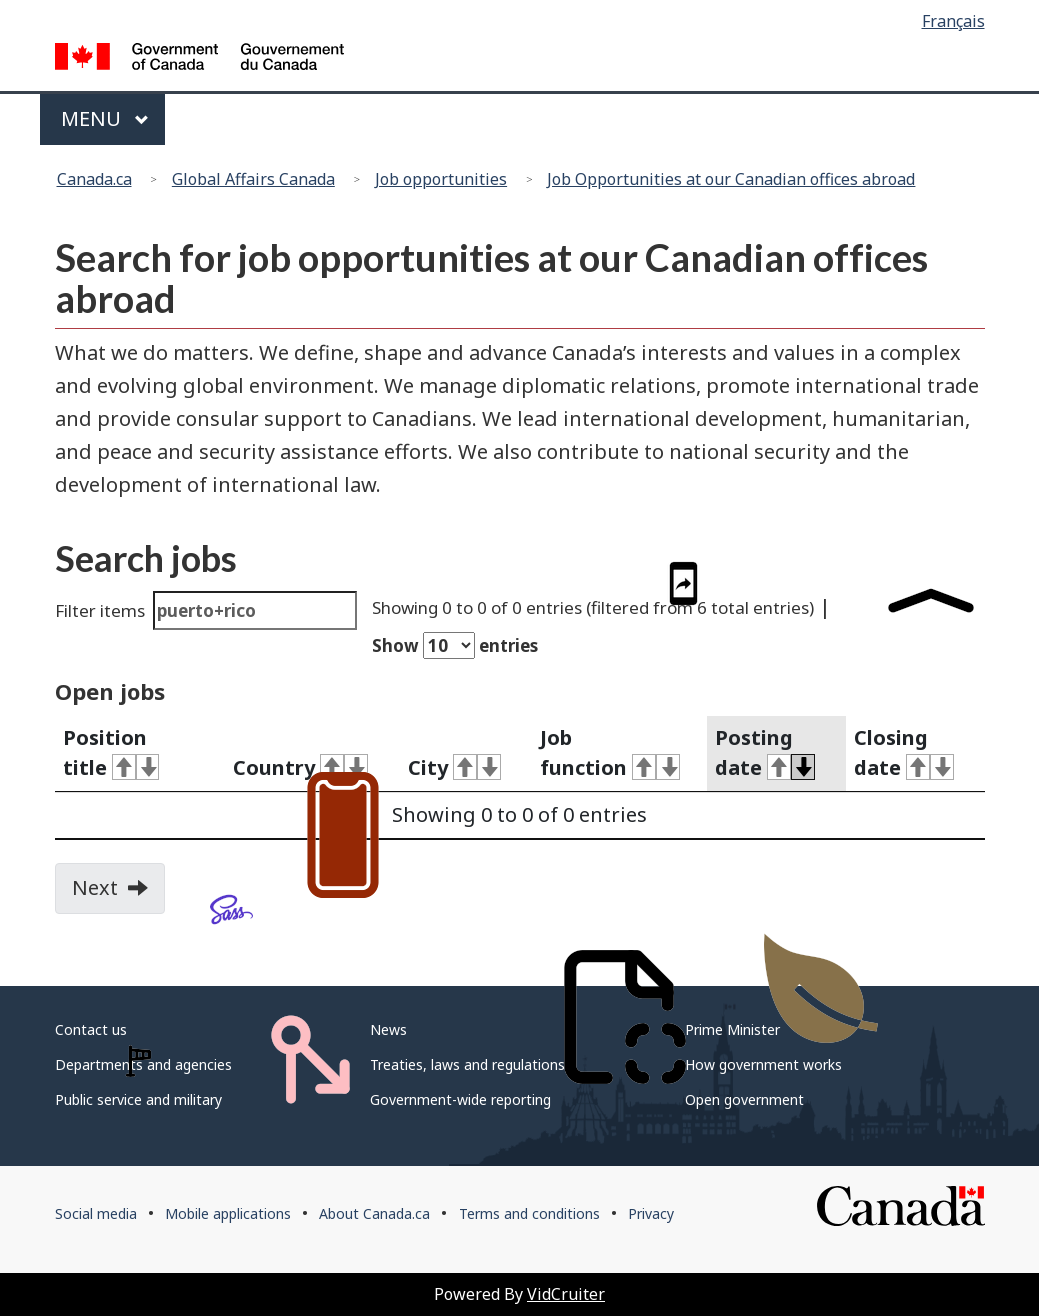 This screenshot has width=1039, height=1316. What do you see at coordinates (931, 603) in the screenshot?
I see `collapse or minimize a section` at bounding box center [931, 603].